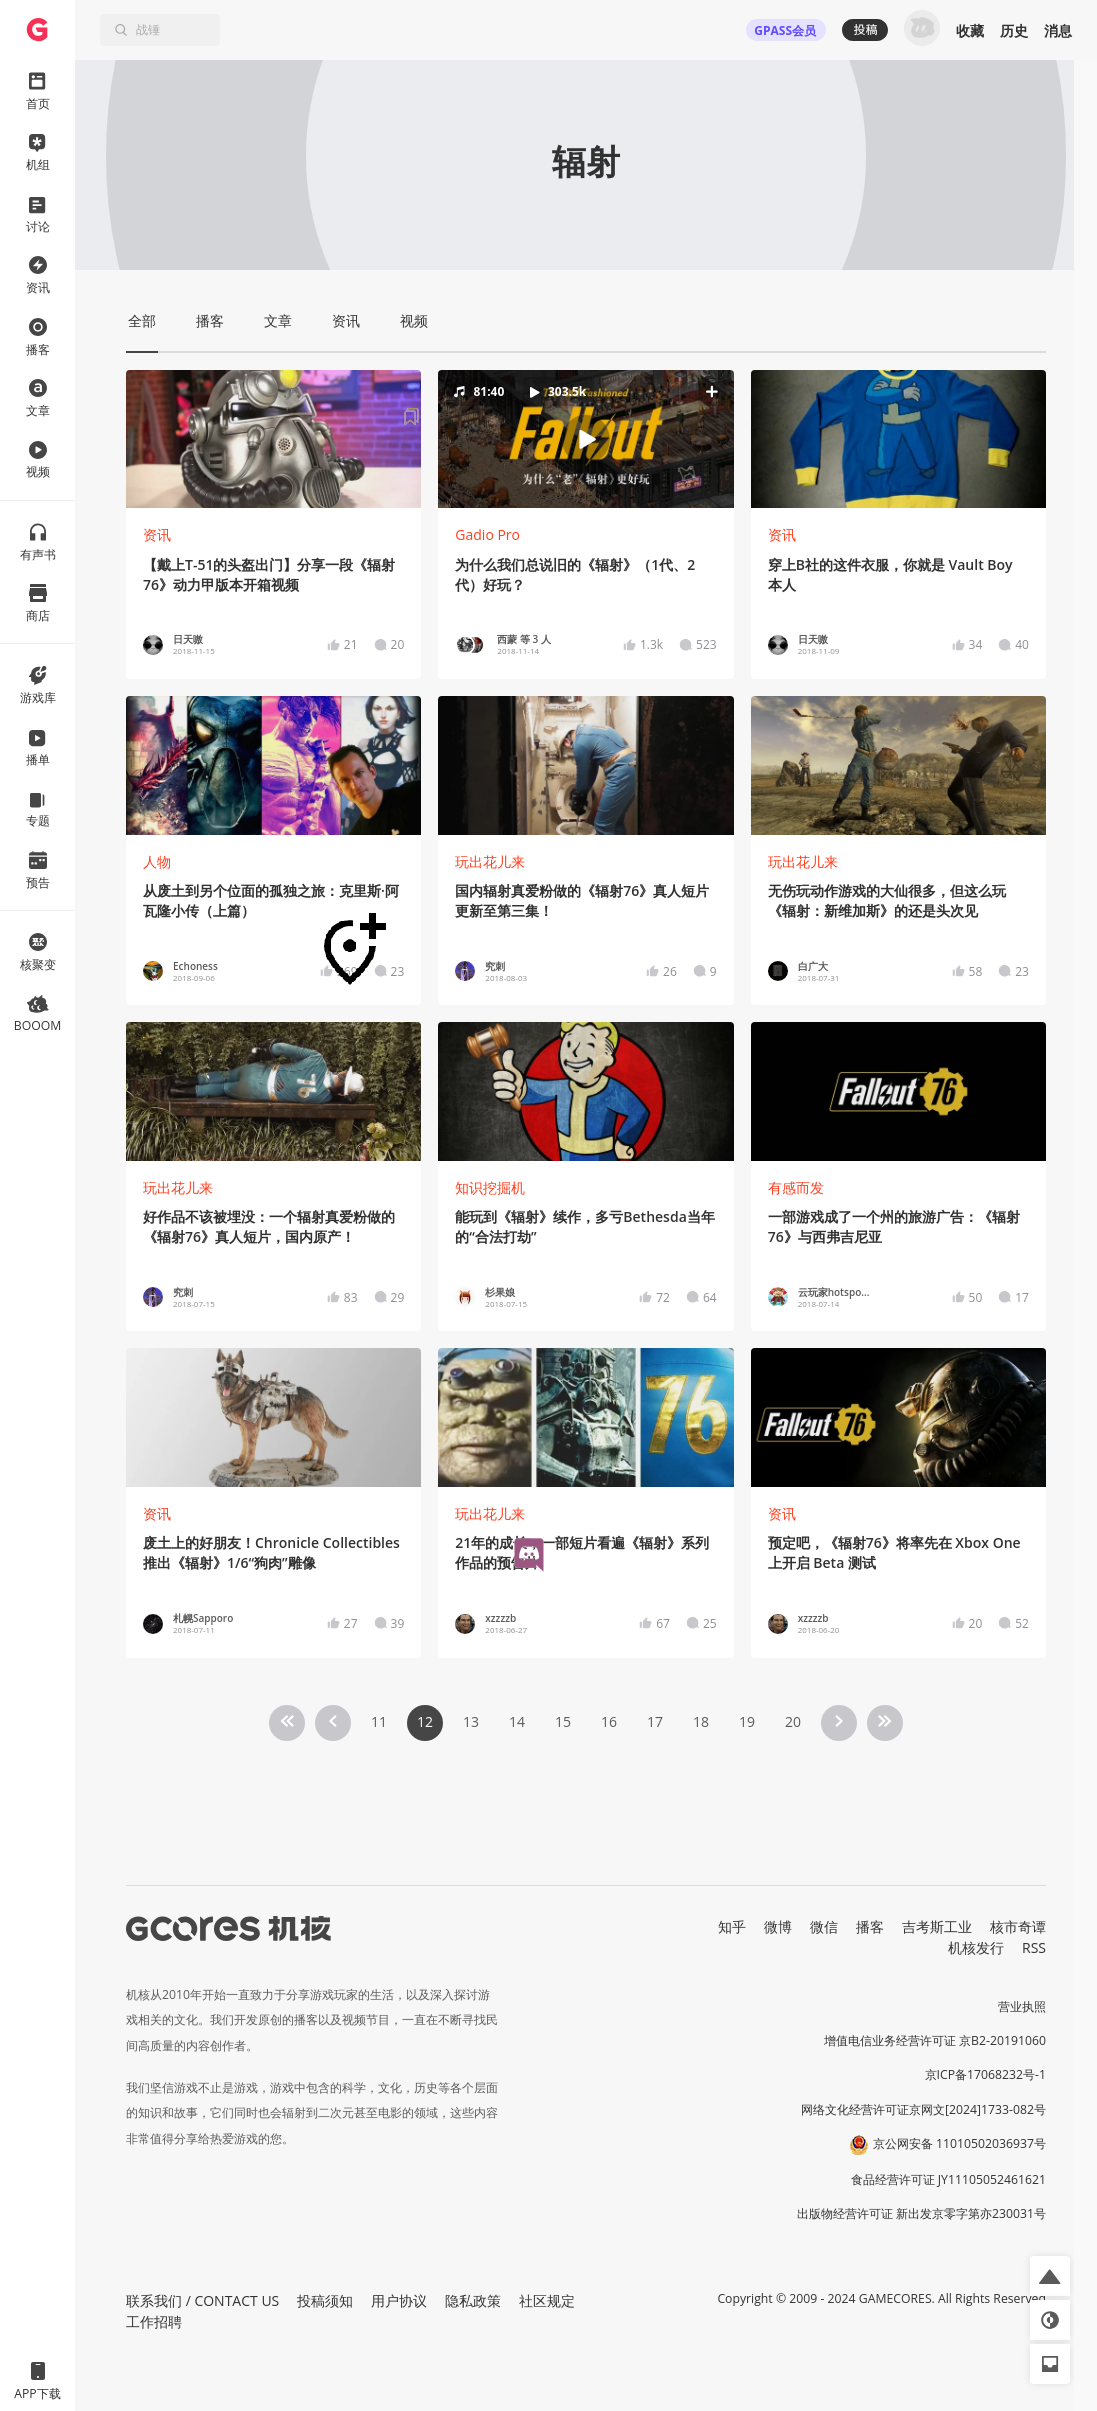 The image size is (1097, 2411). What do you see at coordinates (350, 949) in the screenshot?
I see `add a new location pin to the map` at bounding box center [350, 949].